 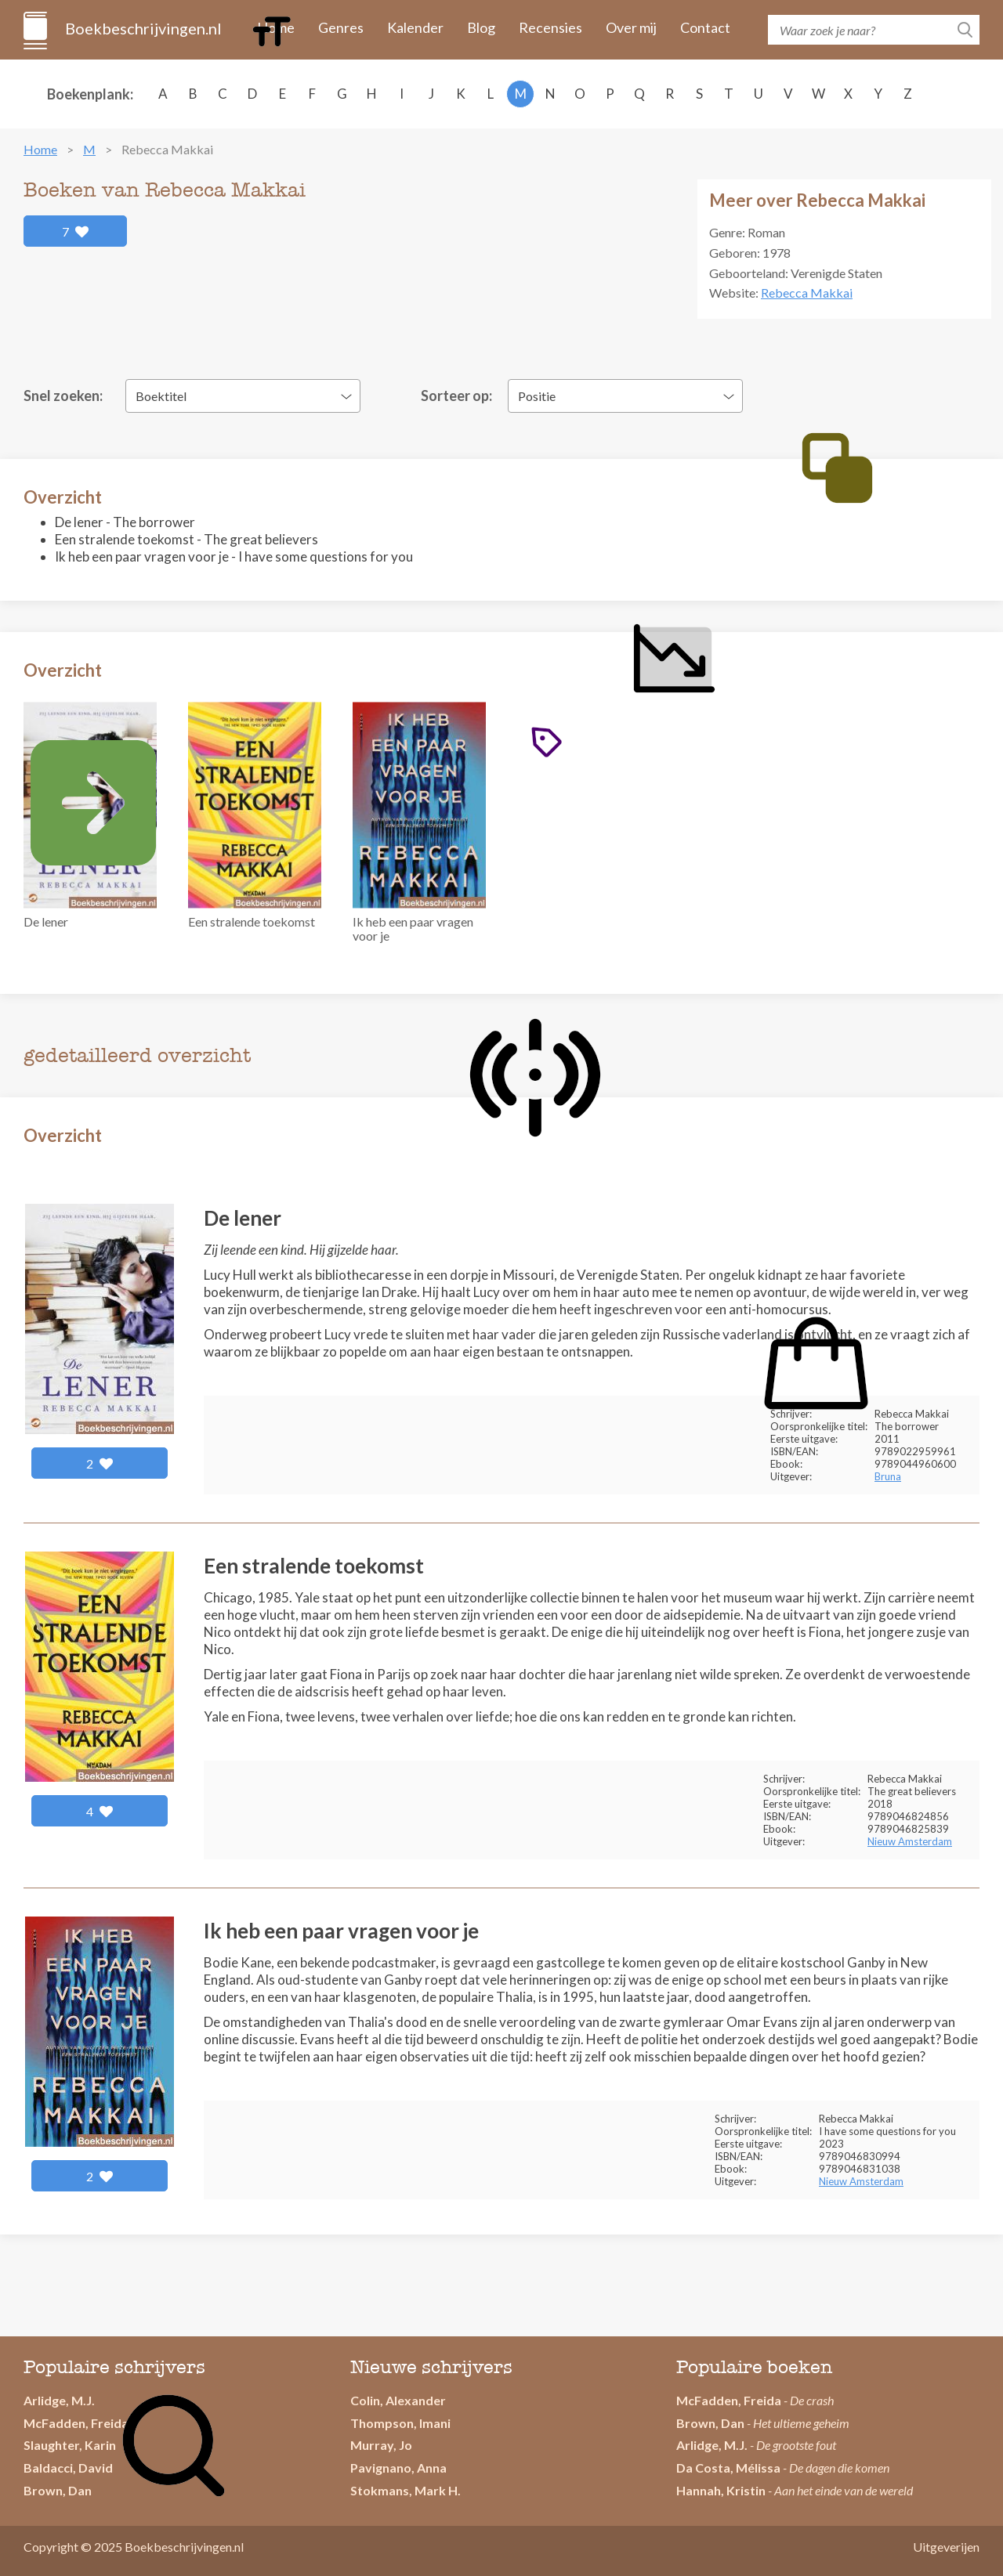 What do you see at coordinates (173, 2445) in the screenshot?
I see `search for content or items` at bounding box center [173, 2445].